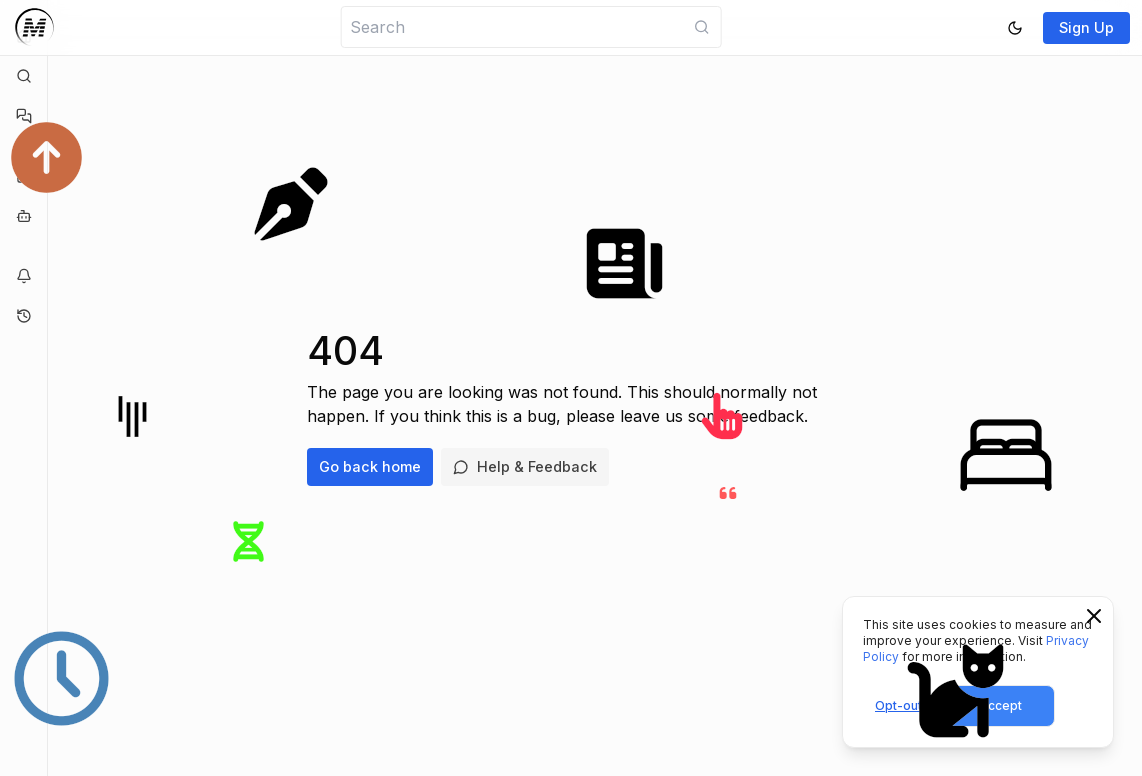 The width and height of the screenshot is (1142, 776). What do you see at coordinates (132, 416) in the screenshot?
I see `open Gitter chat platform` at bounding box center [132, 416].